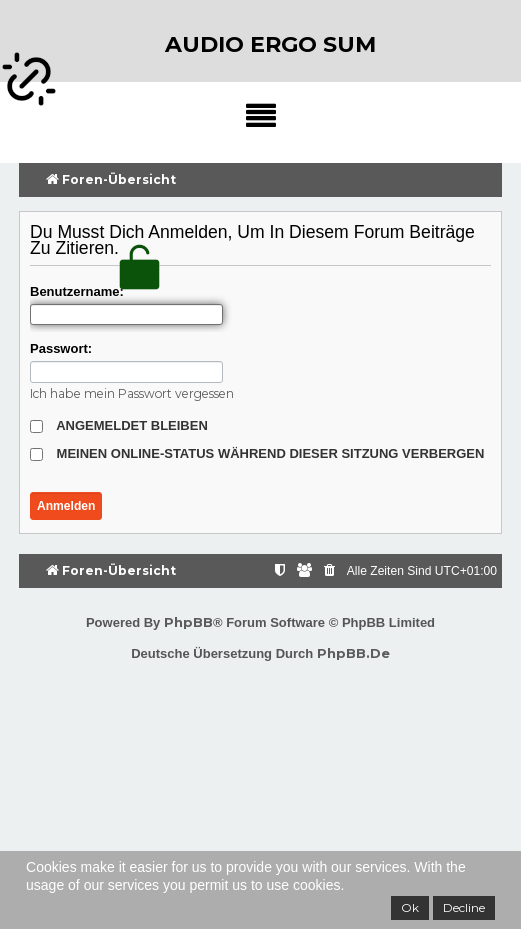 The height and width of the screenshot is (929, 521). I want to click on remove or break a hyperlink, so click(29, 79).